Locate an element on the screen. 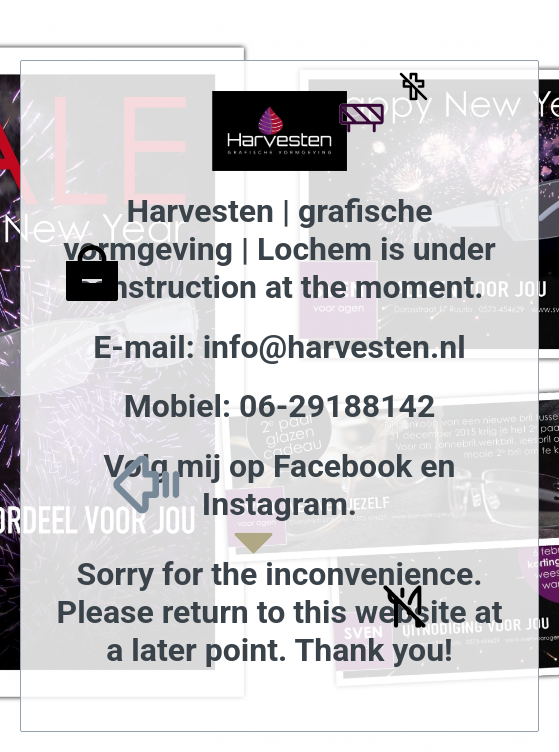 Image resolution: width=559 pixels, height=752 pixels. medical or health features disabled is located at coordinates (413, 86).